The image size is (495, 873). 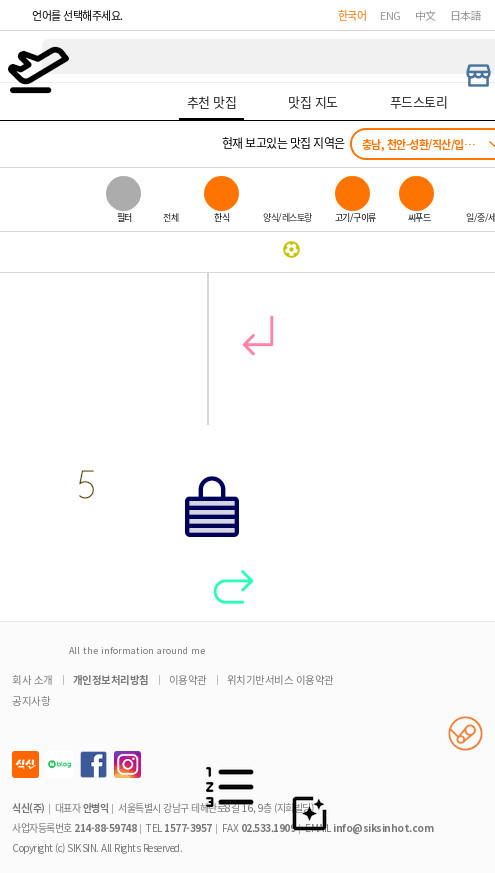 I want to click on indicates secure or encrypted content, so click(x=212, y=510).